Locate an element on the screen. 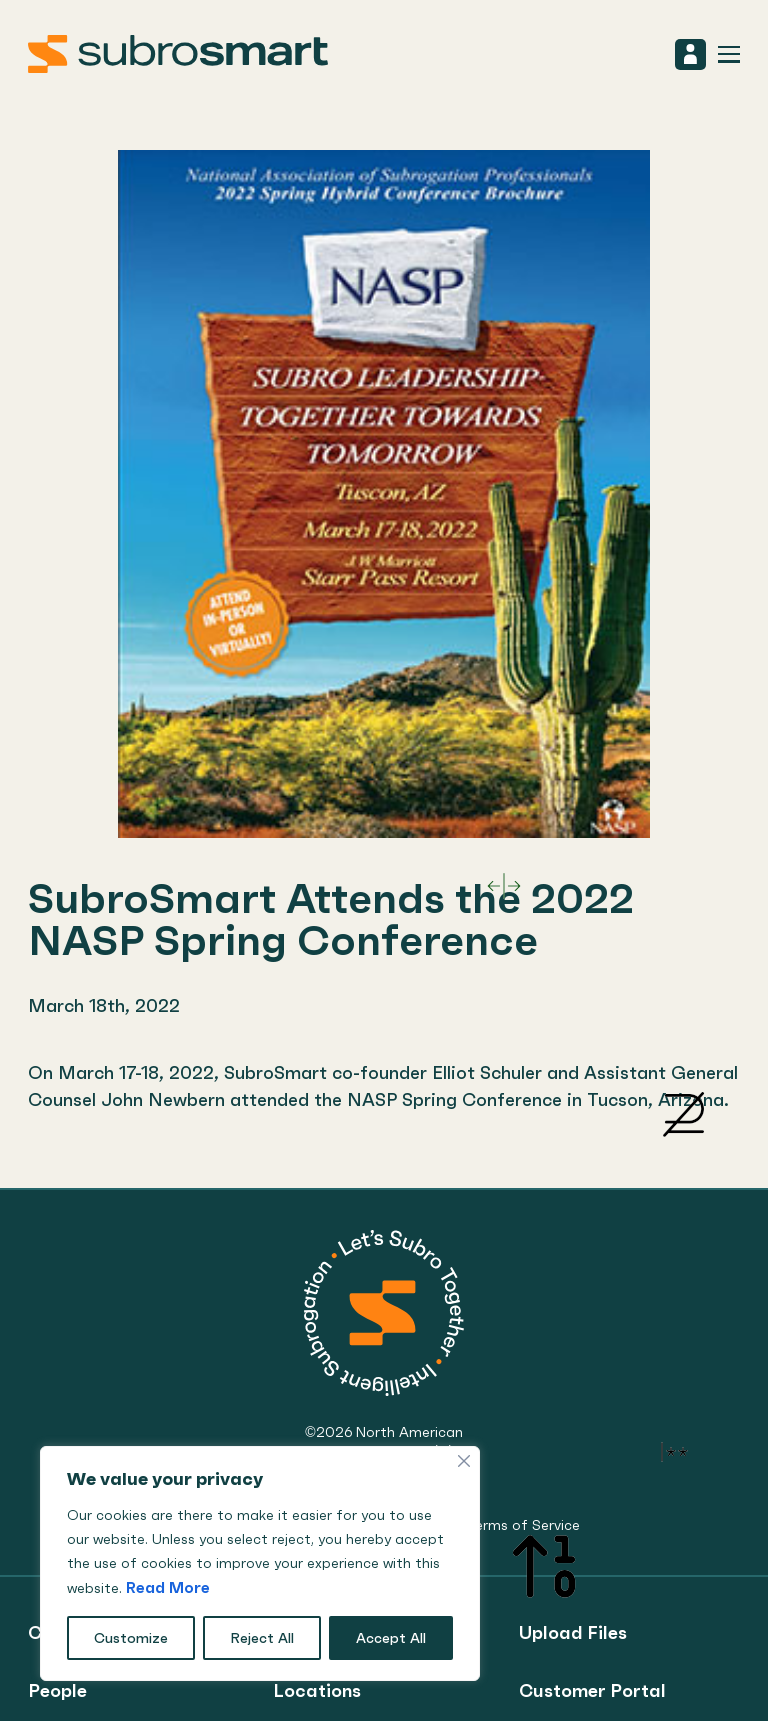 The width and height of the screenshot is (768, 1721). indicates "not superset of" mathematical relationship is located at coordinates (683, 1114).